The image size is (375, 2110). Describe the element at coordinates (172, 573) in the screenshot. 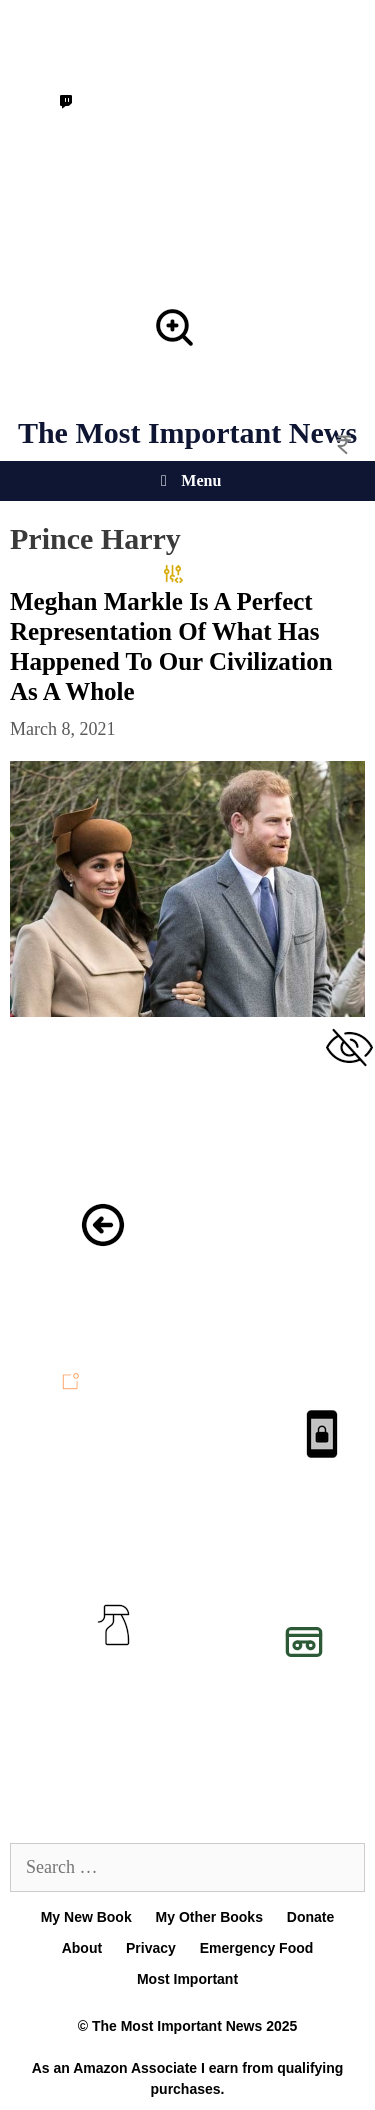

I see `adjust code editor settings` at that location.